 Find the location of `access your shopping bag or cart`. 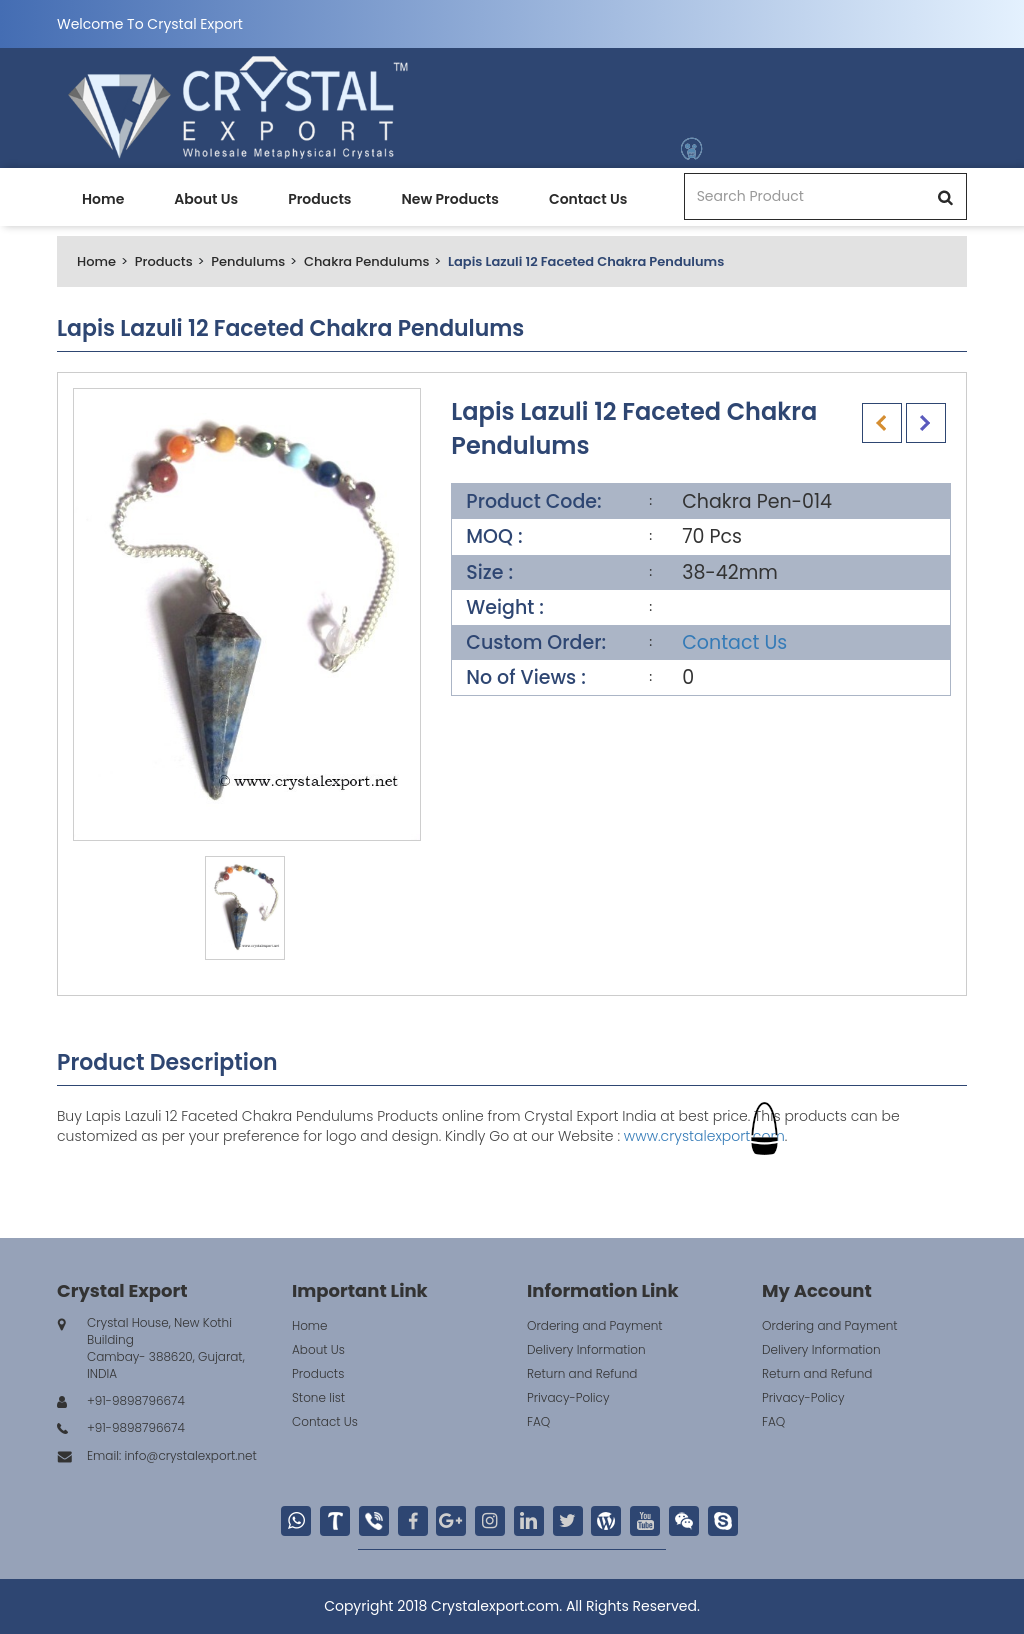

access your shopping bag or cart is located at coordinates (764, 1128).